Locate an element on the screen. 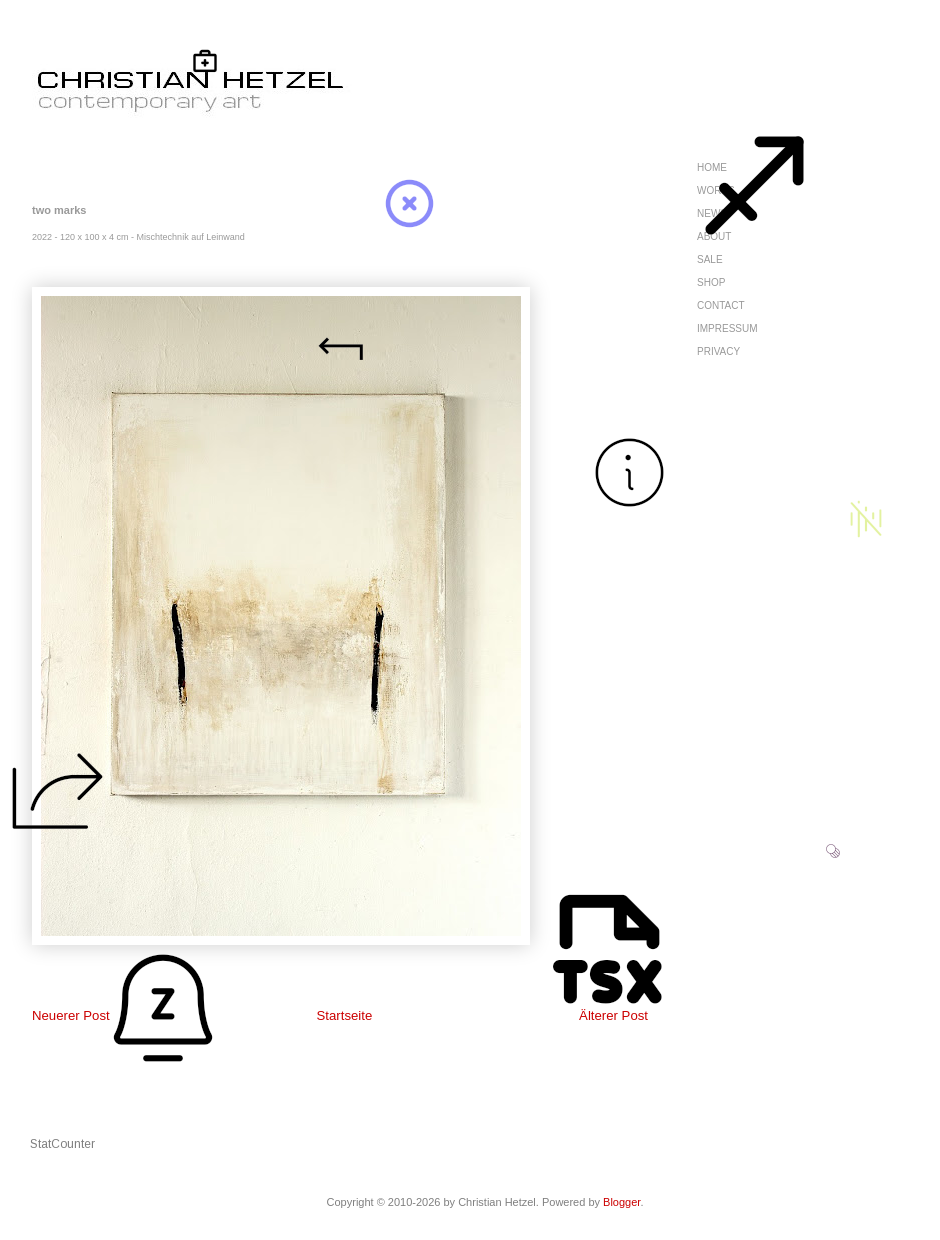 The height and width of the screenshot is (1240, 940). notifications are snoozed is located at coordinates (163, 1008).